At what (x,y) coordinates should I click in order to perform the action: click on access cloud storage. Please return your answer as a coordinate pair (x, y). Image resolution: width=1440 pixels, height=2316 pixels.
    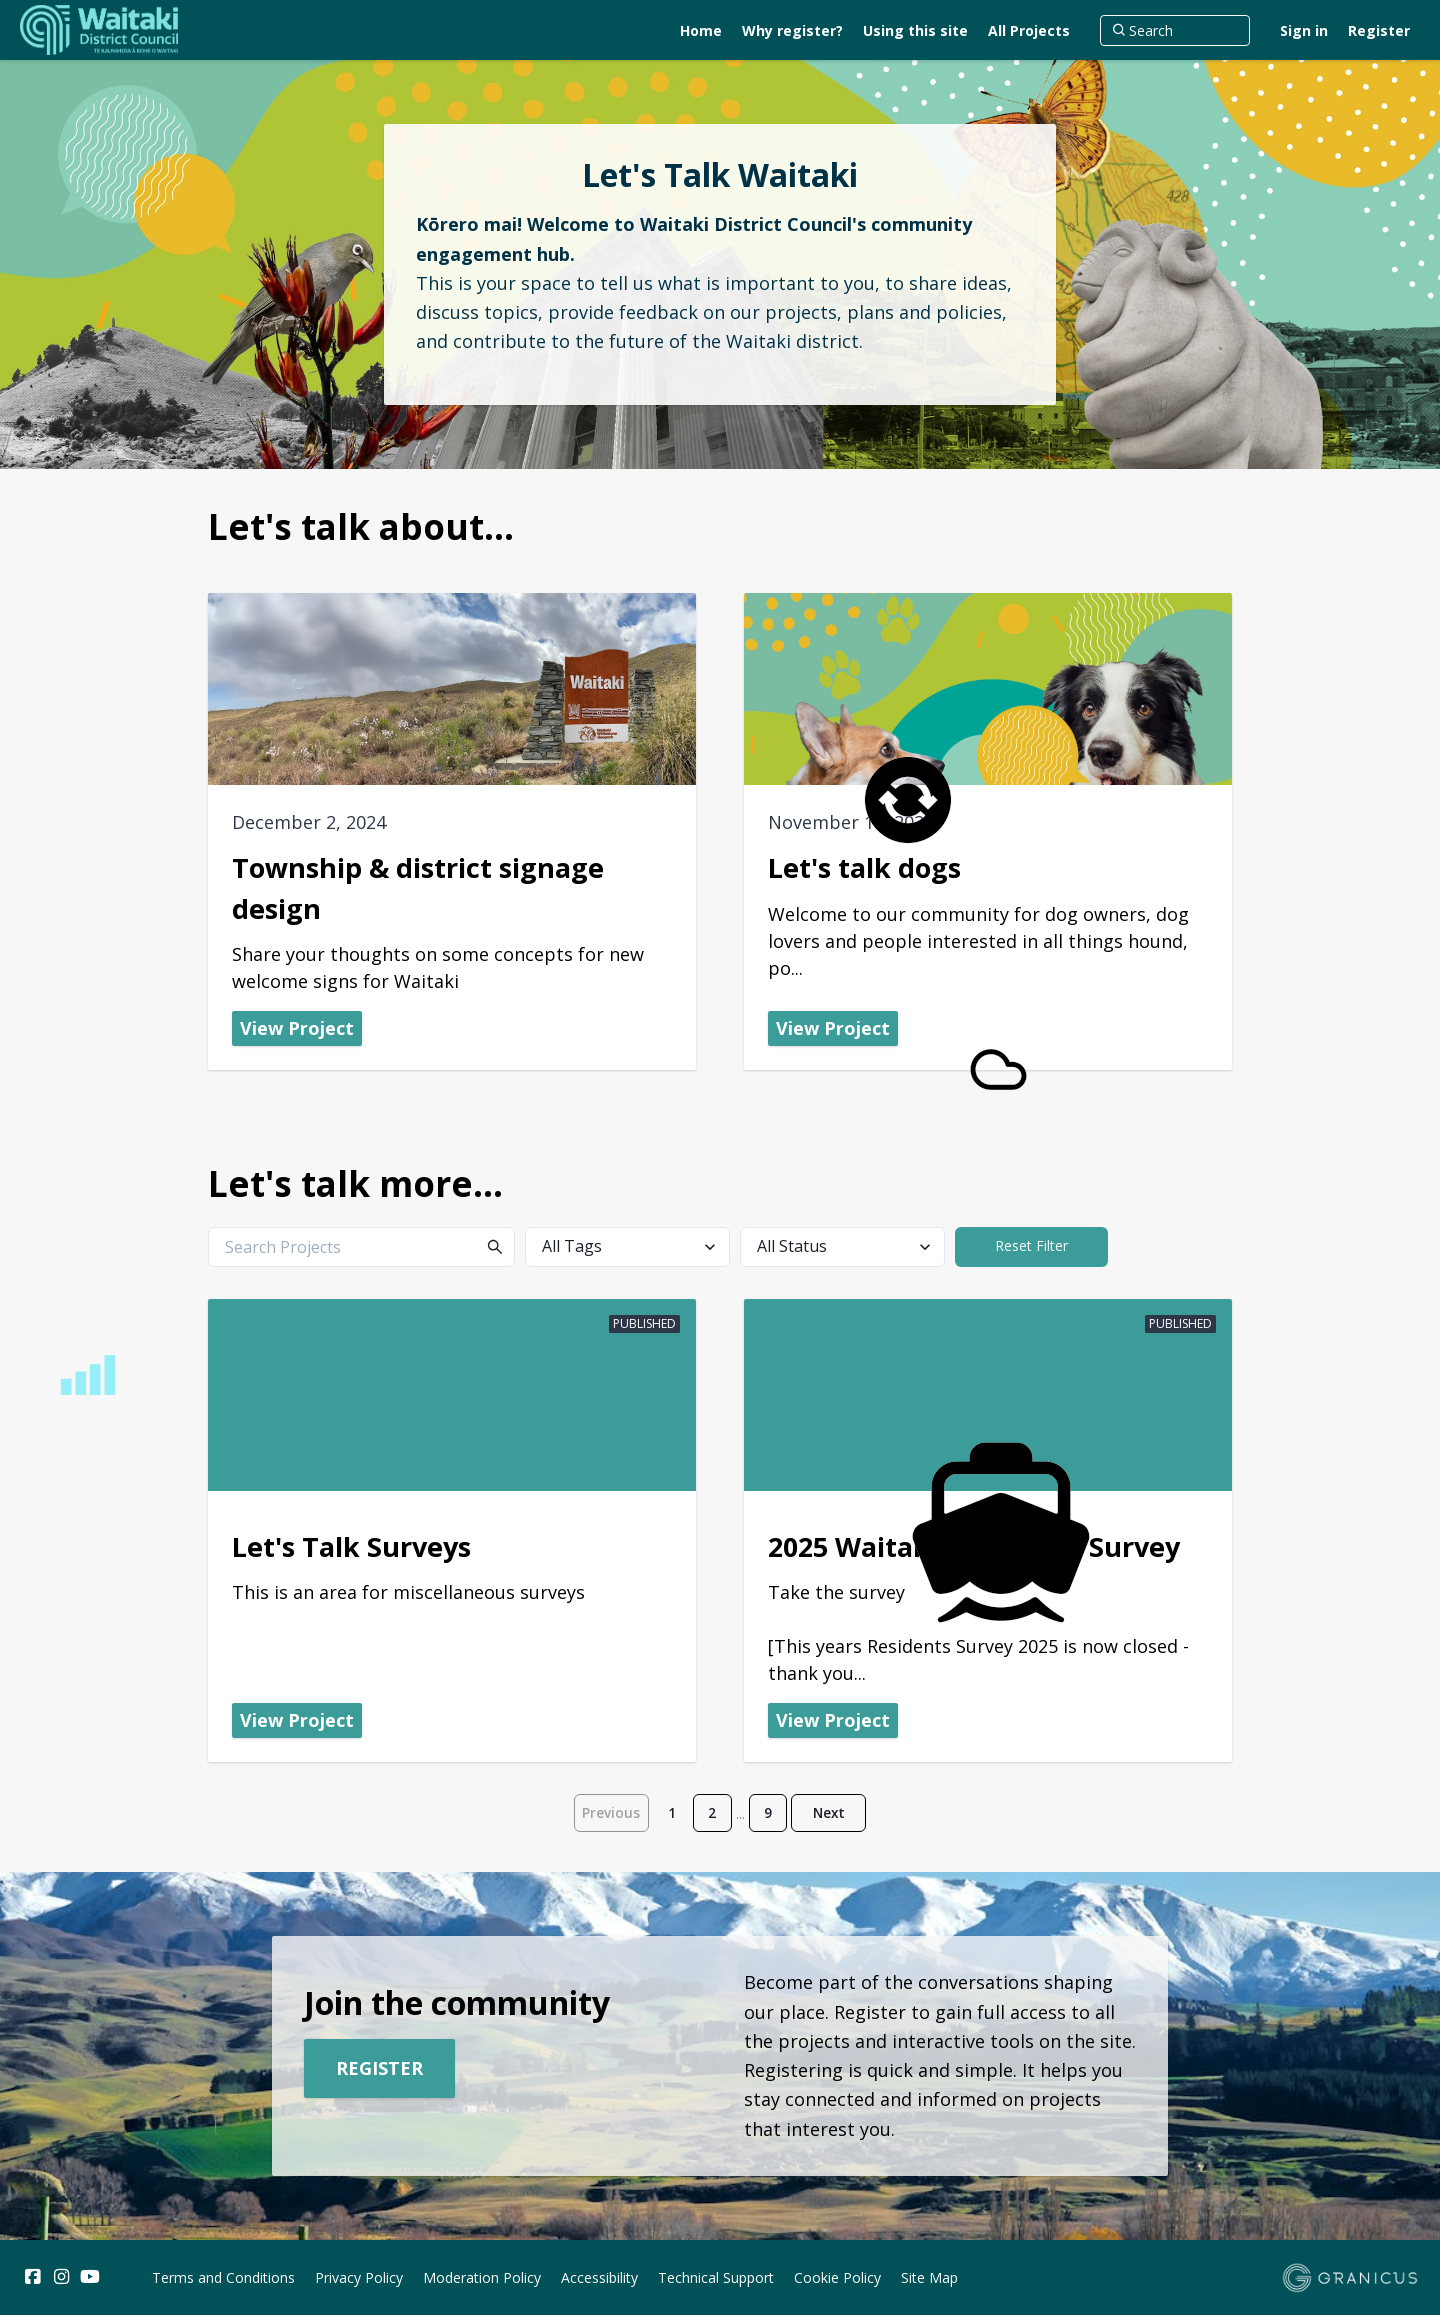
    Looking at the image, I should click on (998, 1069).